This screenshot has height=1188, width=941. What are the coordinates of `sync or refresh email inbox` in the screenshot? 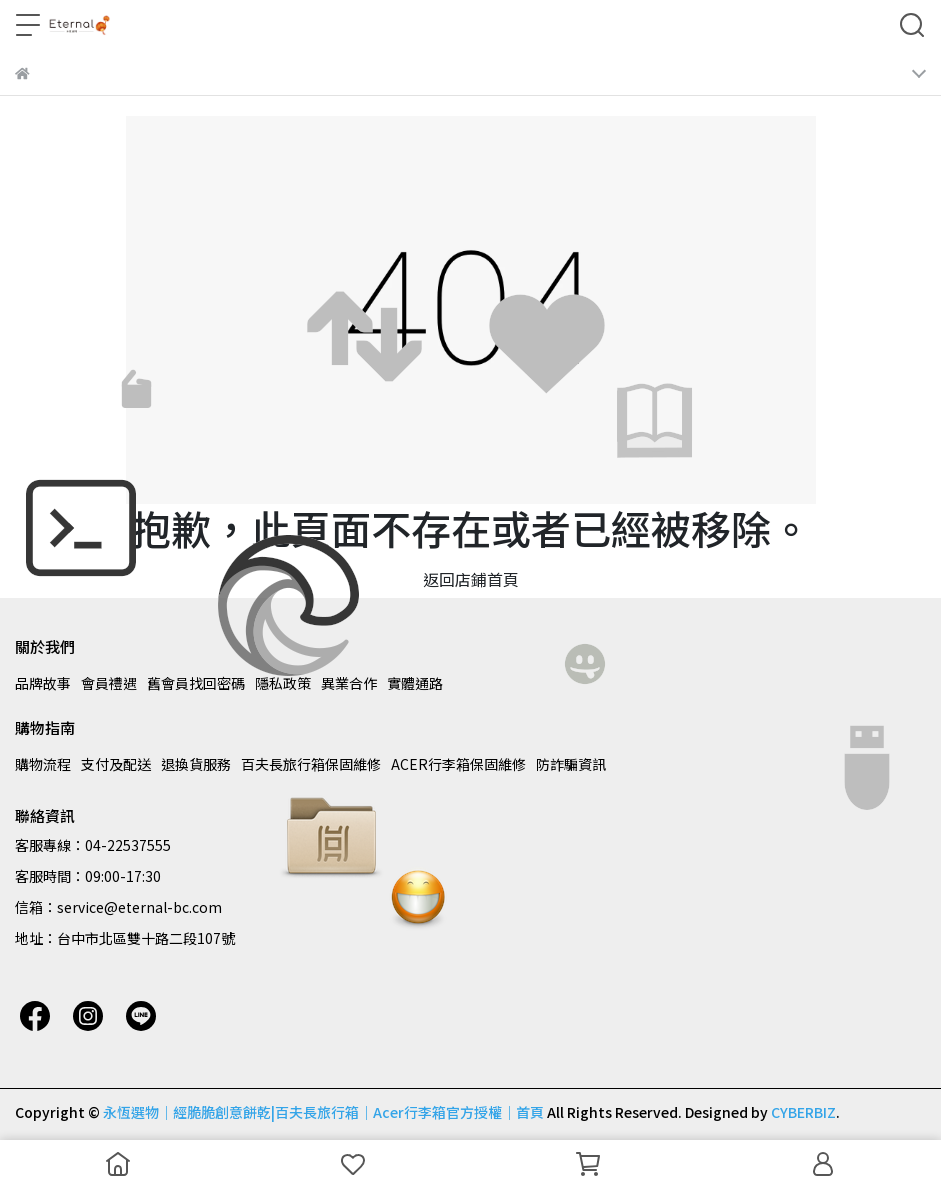 It's located at (364, 340).